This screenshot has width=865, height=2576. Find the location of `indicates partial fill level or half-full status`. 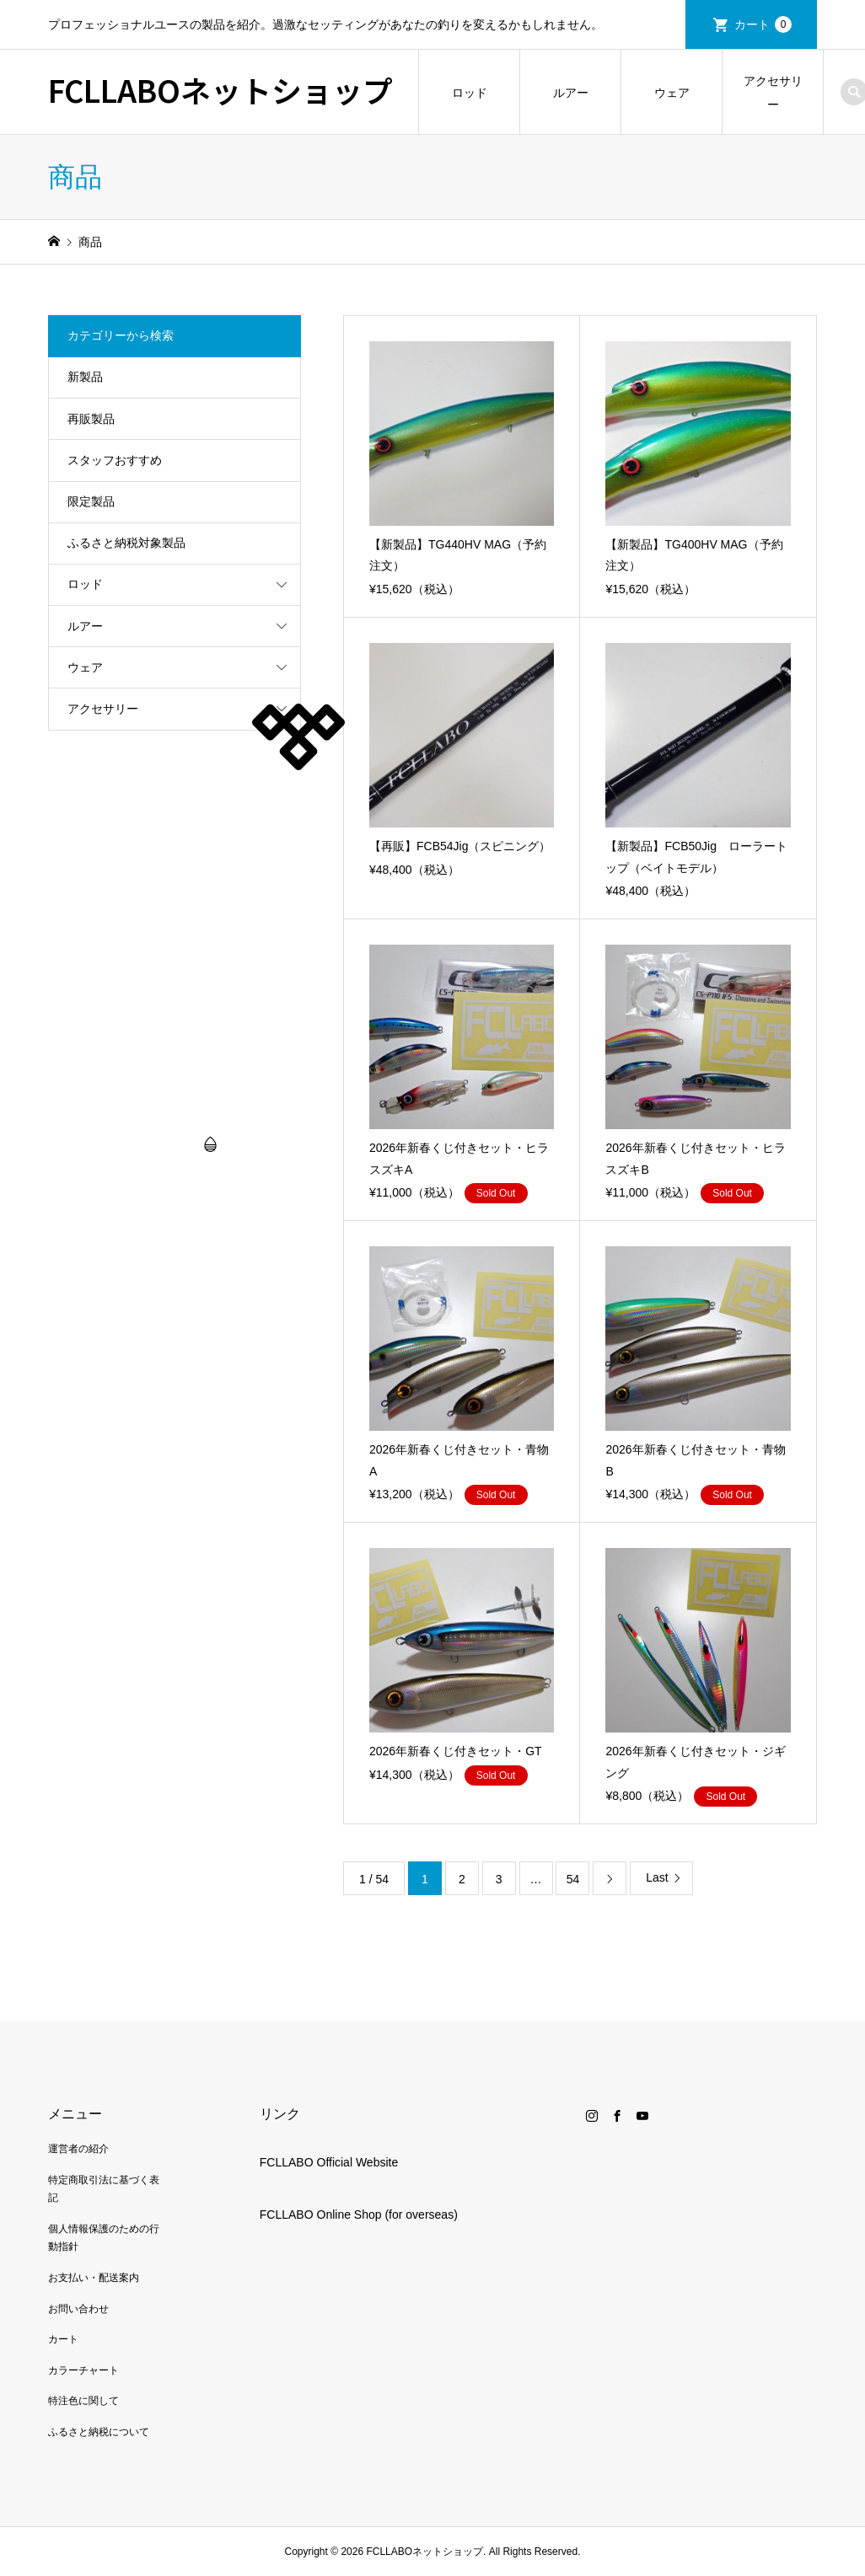

indicates partial fill level or half-full status is located at coordinates (210, 1144).